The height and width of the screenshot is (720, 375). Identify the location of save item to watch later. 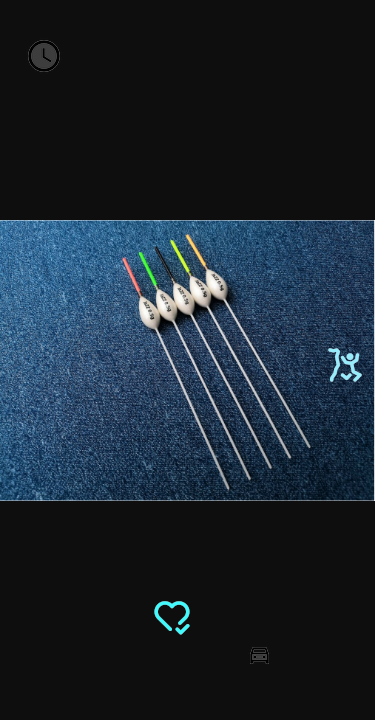
(44, 56).